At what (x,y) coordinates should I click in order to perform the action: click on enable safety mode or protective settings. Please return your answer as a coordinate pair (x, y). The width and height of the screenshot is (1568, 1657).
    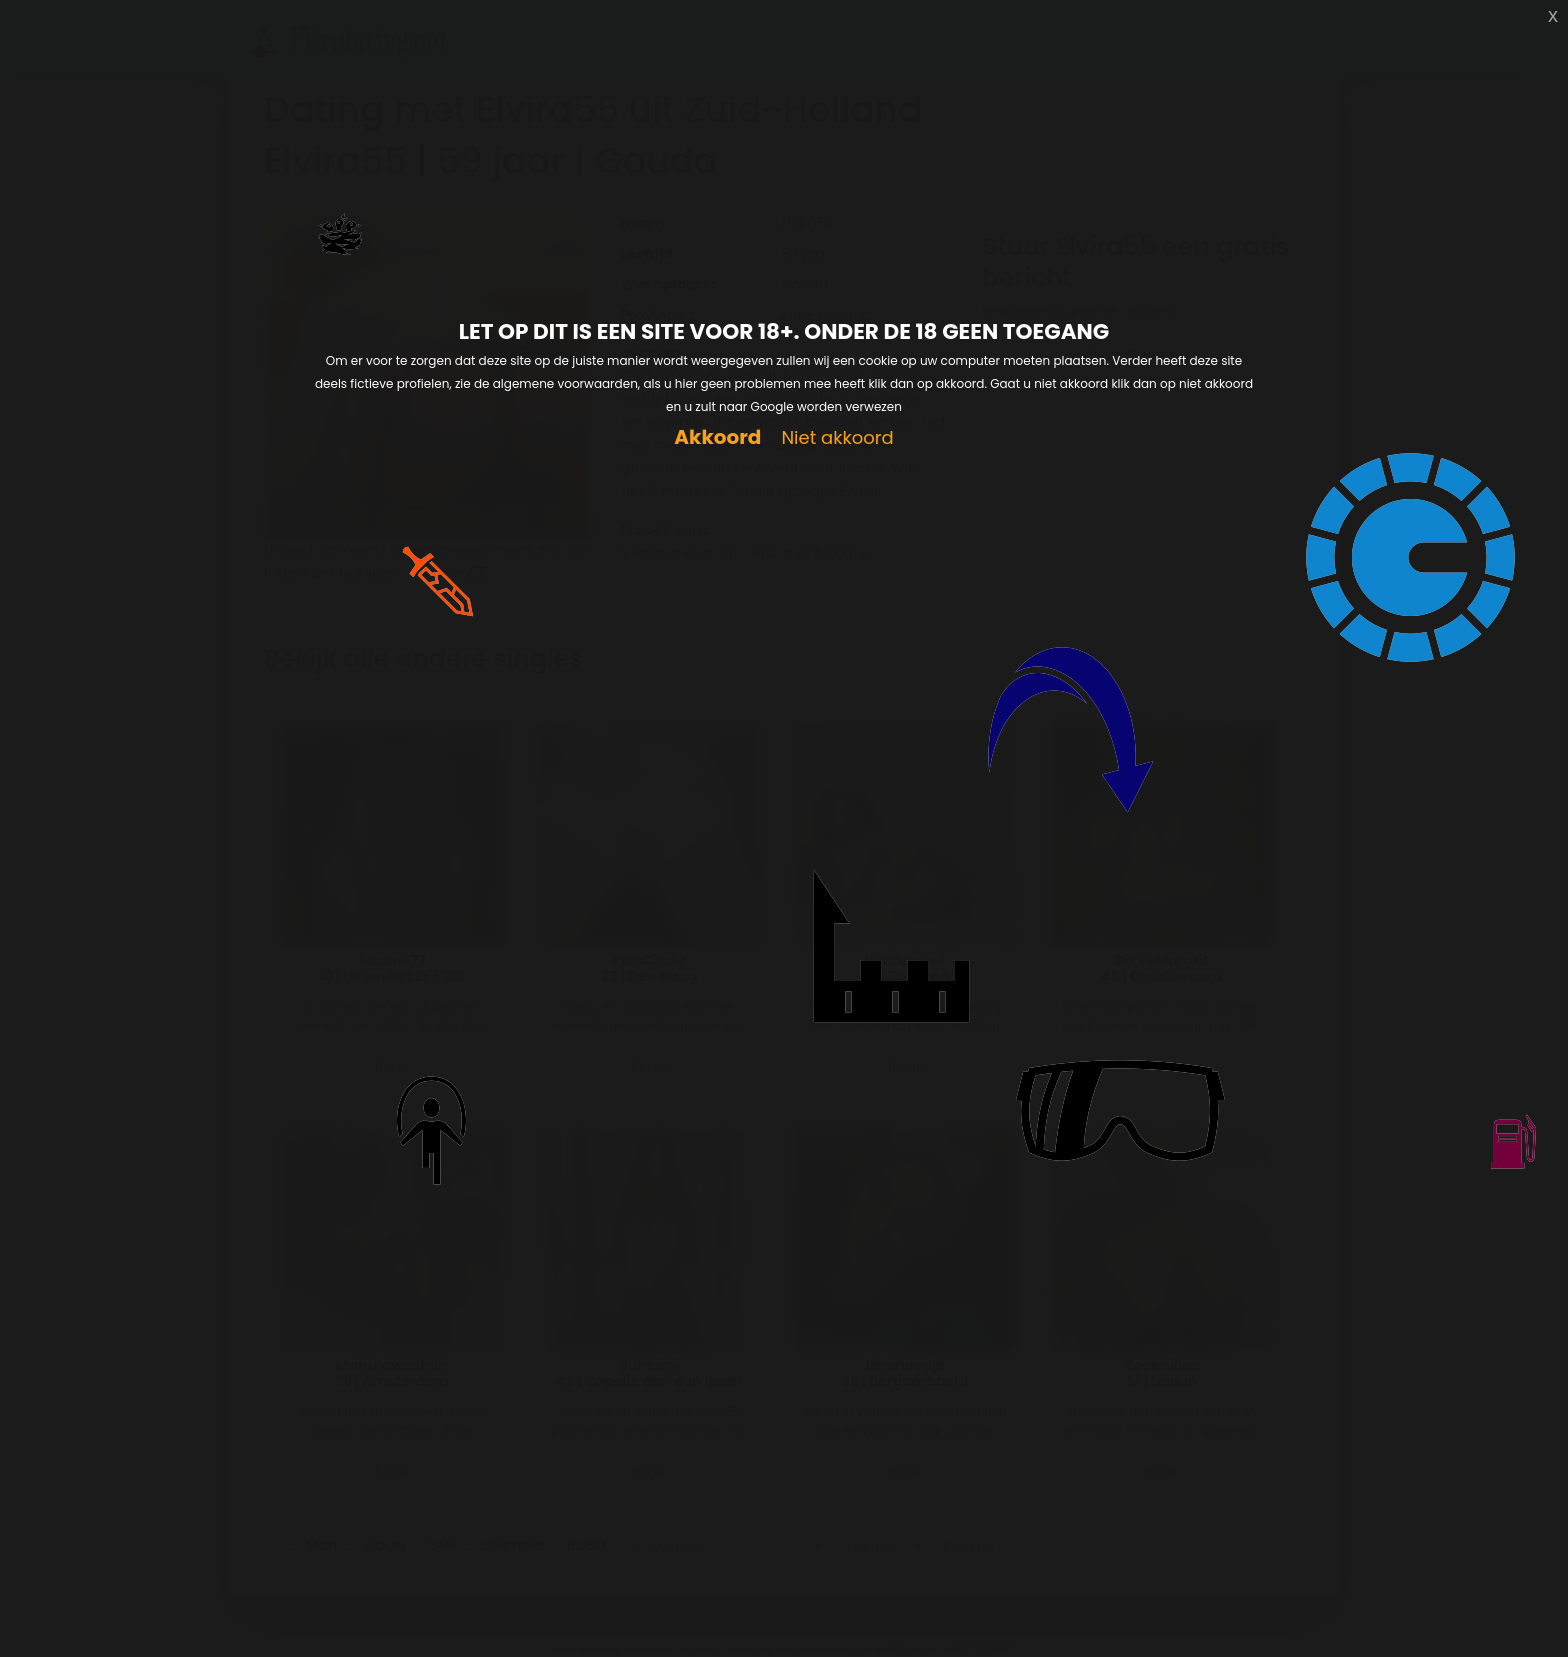
    Looking at the image, I should click on (1120, 1110).